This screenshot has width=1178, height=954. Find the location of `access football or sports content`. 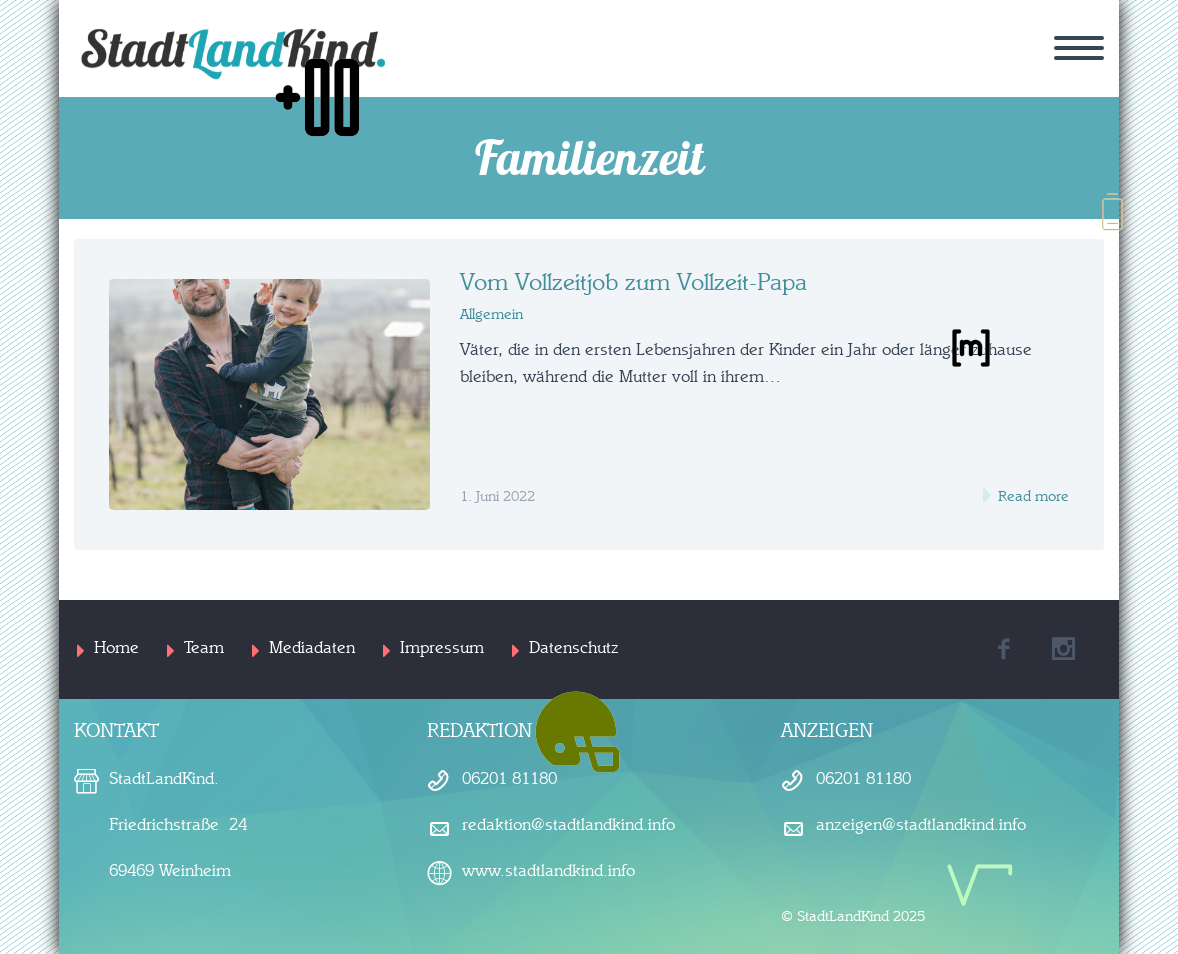

access football or sports content is located at coordinates (577, 733).